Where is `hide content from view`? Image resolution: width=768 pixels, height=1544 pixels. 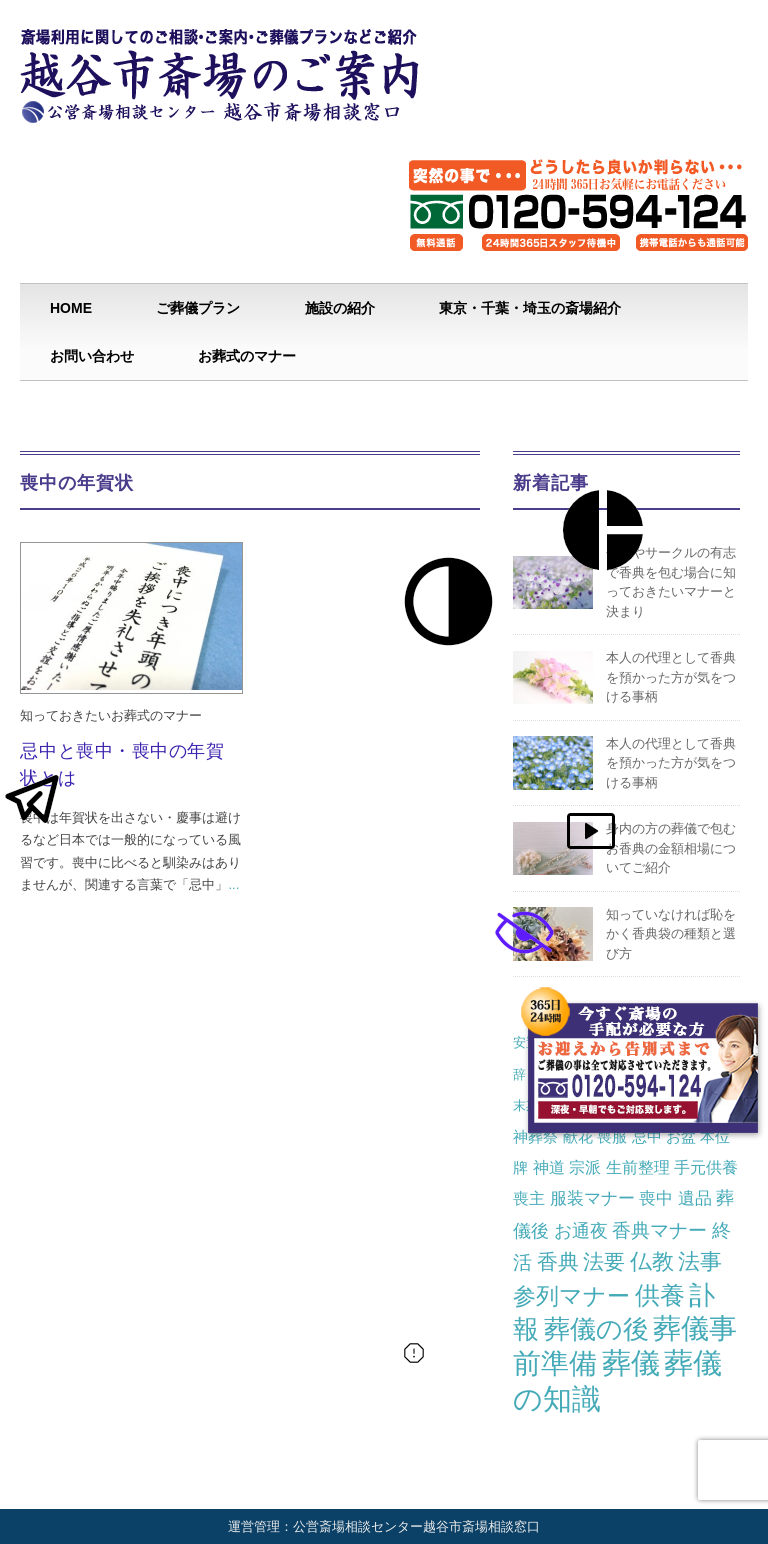
hide content from view is located at coordinates (524, 932).